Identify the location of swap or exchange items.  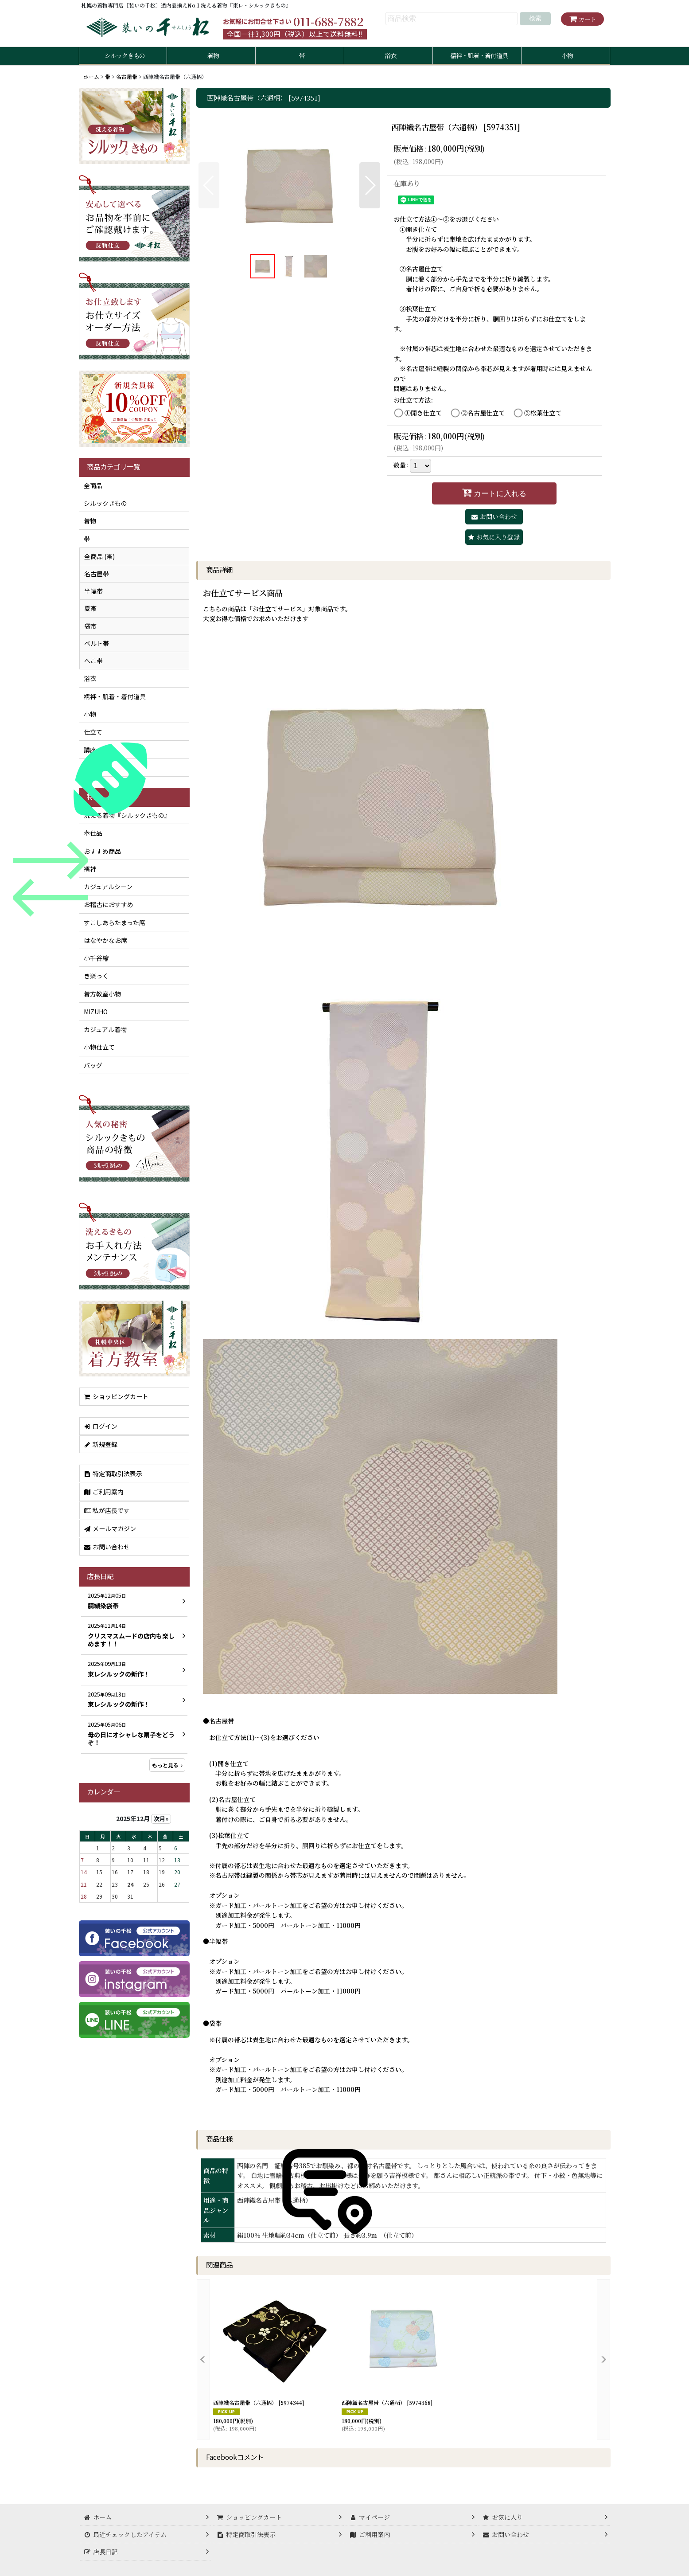
(51, 879).